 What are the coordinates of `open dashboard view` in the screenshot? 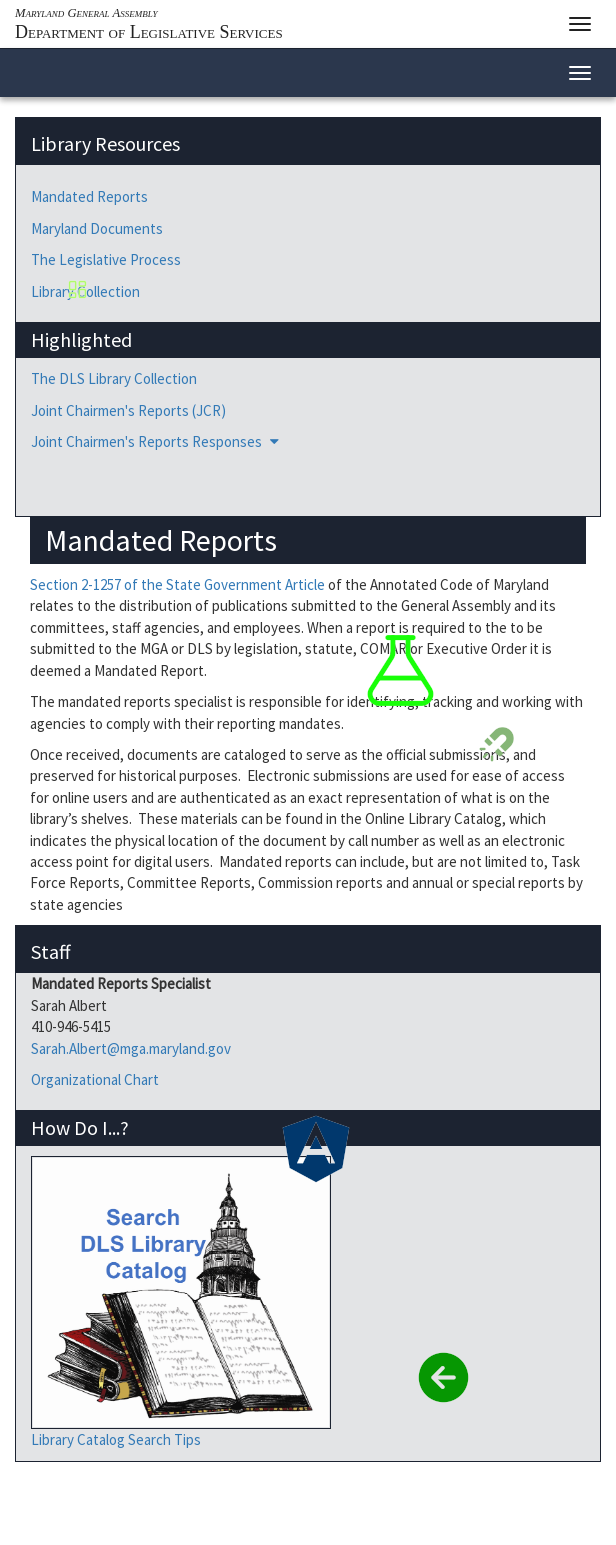 It's located at (77, 289).